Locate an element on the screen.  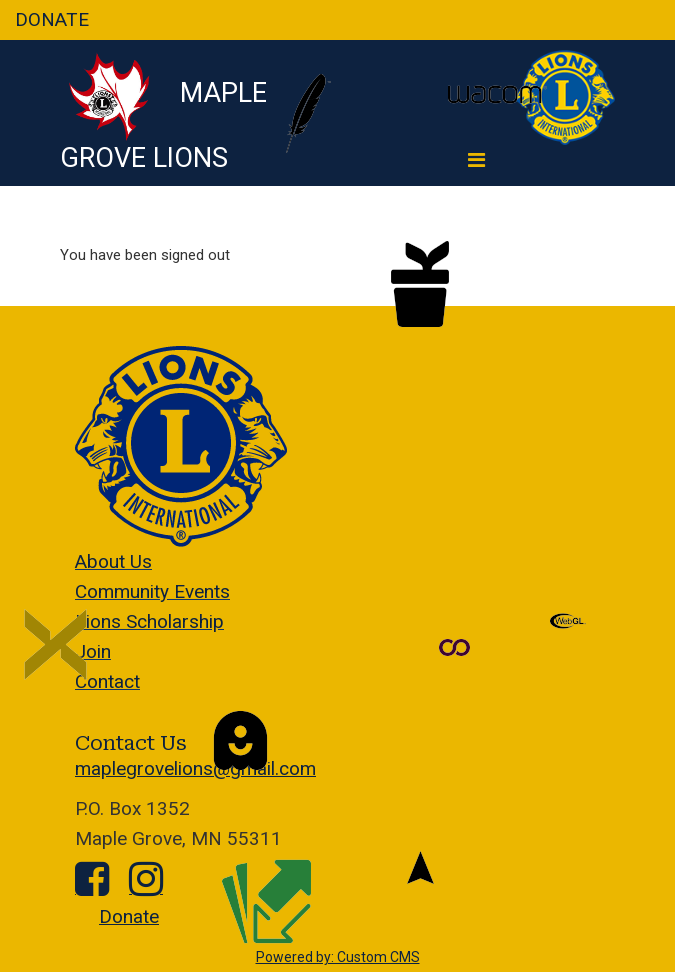
wacom brand logo is located at coordinates (497, 94).